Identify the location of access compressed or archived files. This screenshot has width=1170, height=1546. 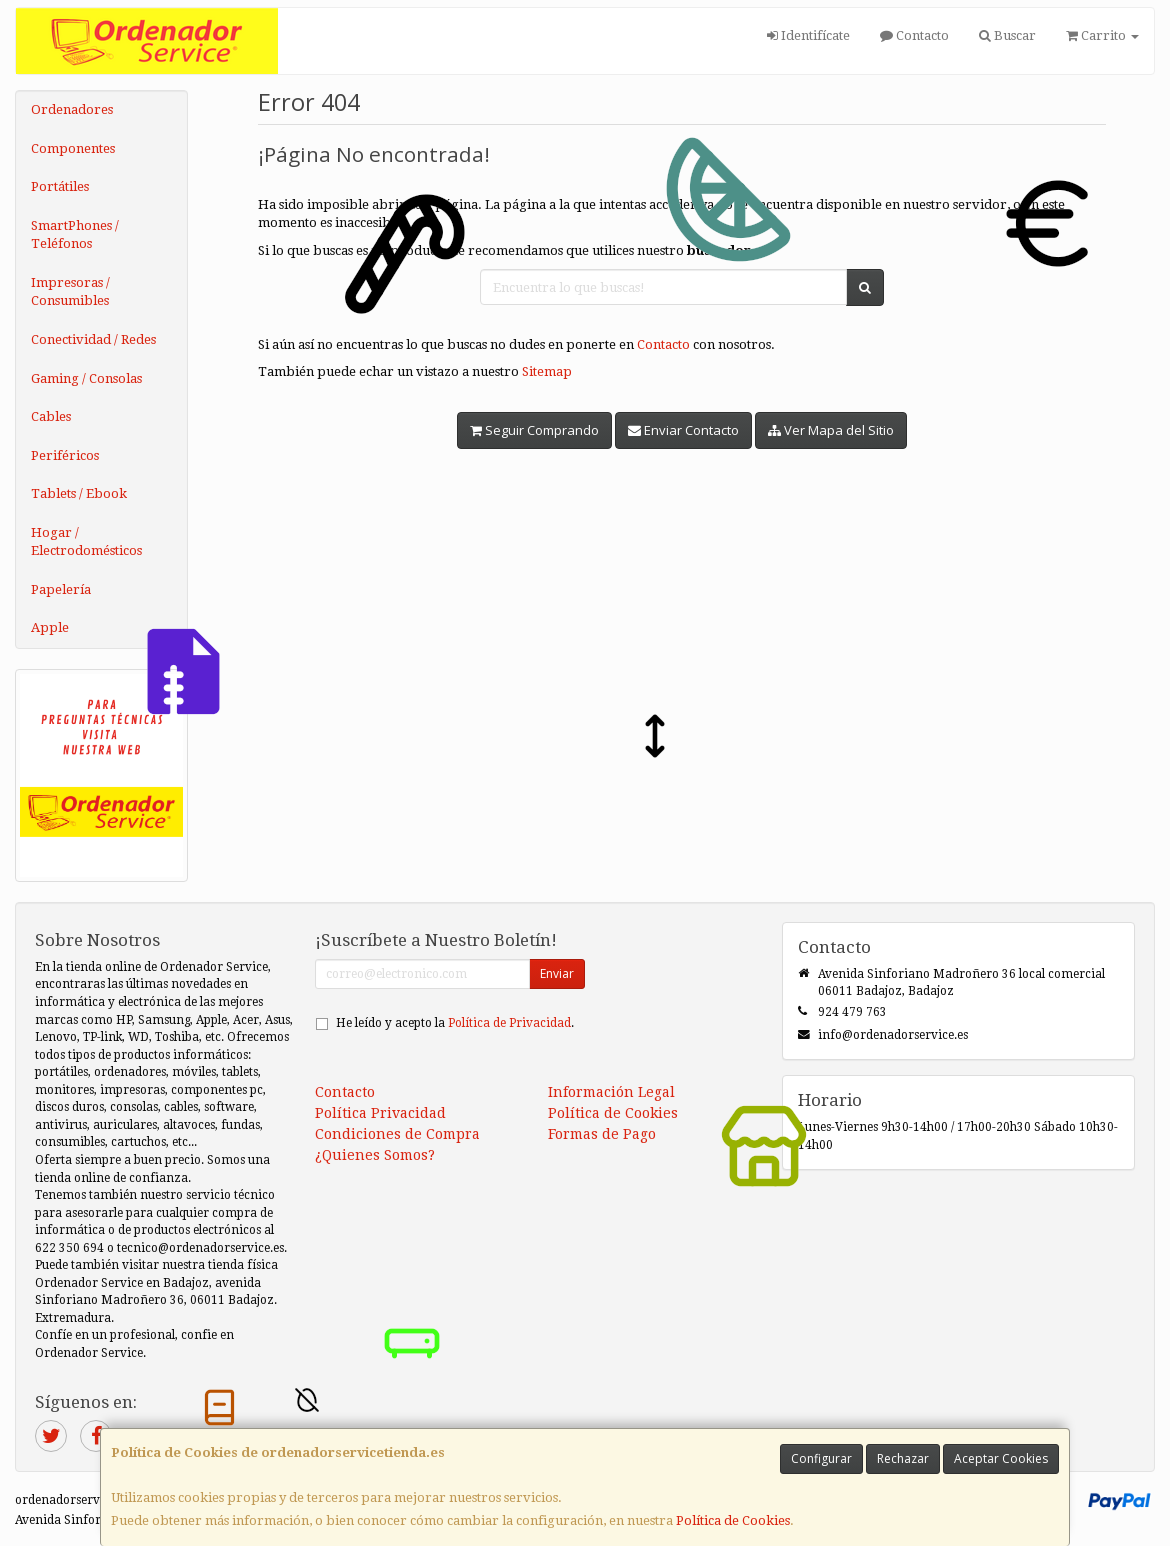
(183, 671).